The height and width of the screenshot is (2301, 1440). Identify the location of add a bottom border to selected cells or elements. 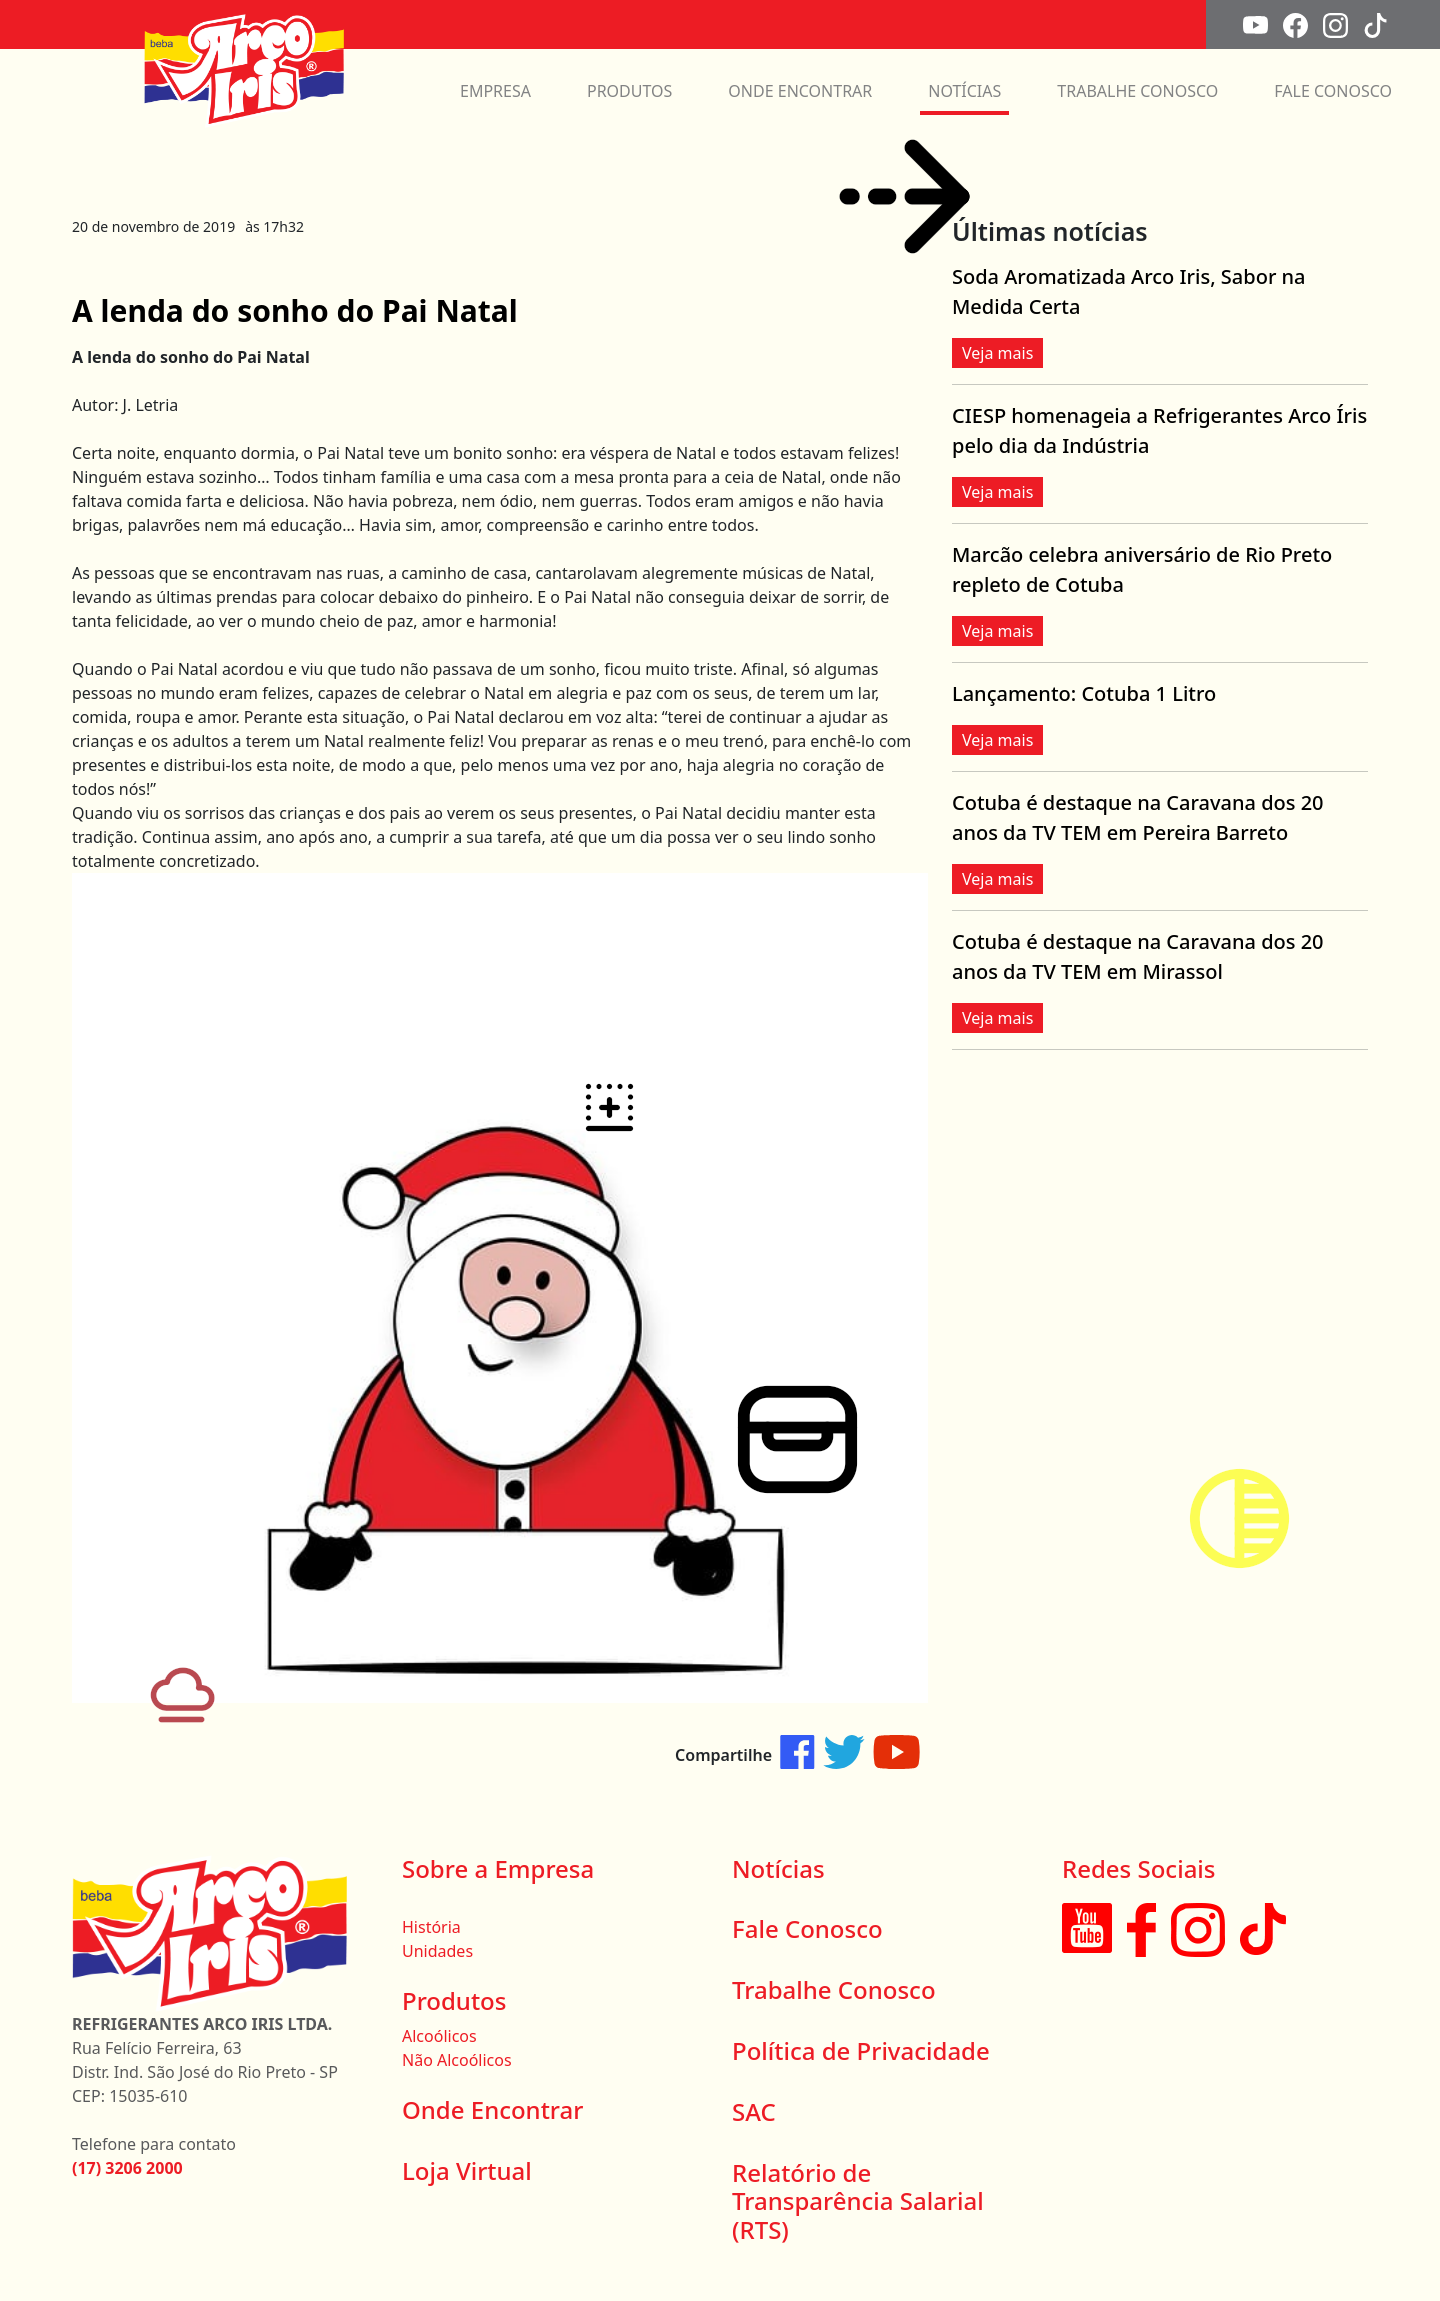
(609, 1107).